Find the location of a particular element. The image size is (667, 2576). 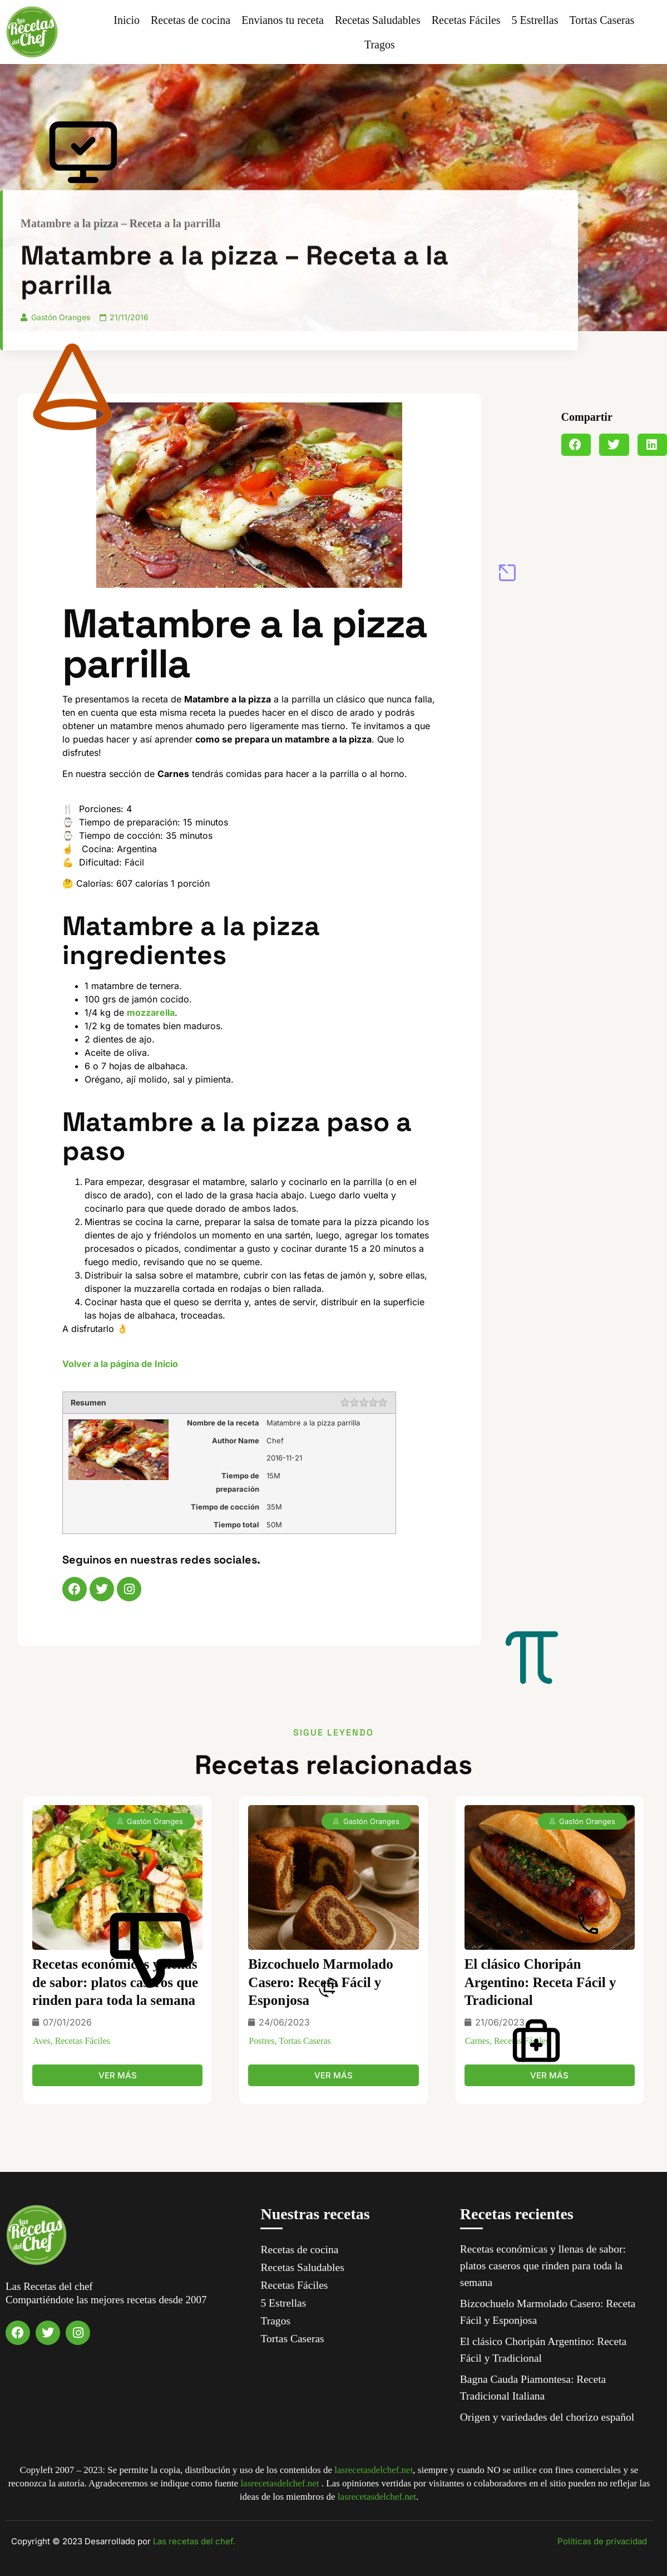

dislike or downvote content is located at coordinates (152, 1946).